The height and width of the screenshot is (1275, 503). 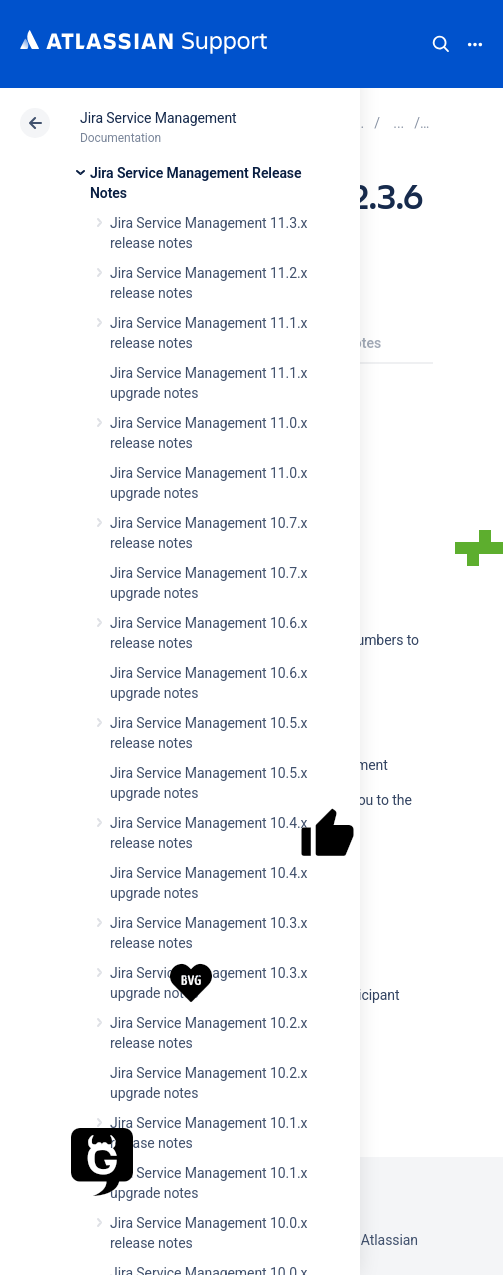 What do you see at coordinates (327, 834) in the screenshot?
I see `like or upvote content` at bounding box center [327, 834].